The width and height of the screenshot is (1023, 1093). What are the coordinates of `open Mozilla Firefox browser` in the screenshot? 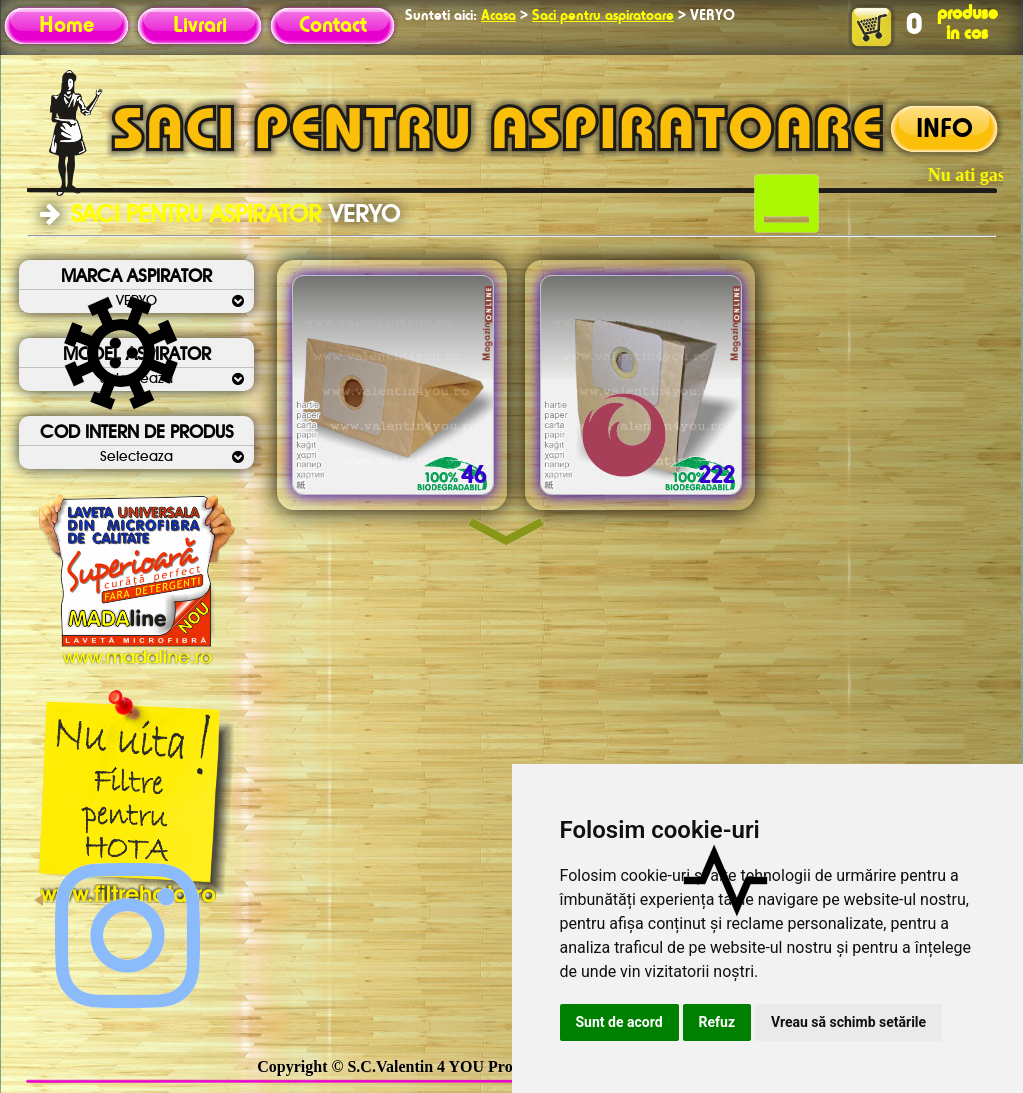 It's located at (624, 435).